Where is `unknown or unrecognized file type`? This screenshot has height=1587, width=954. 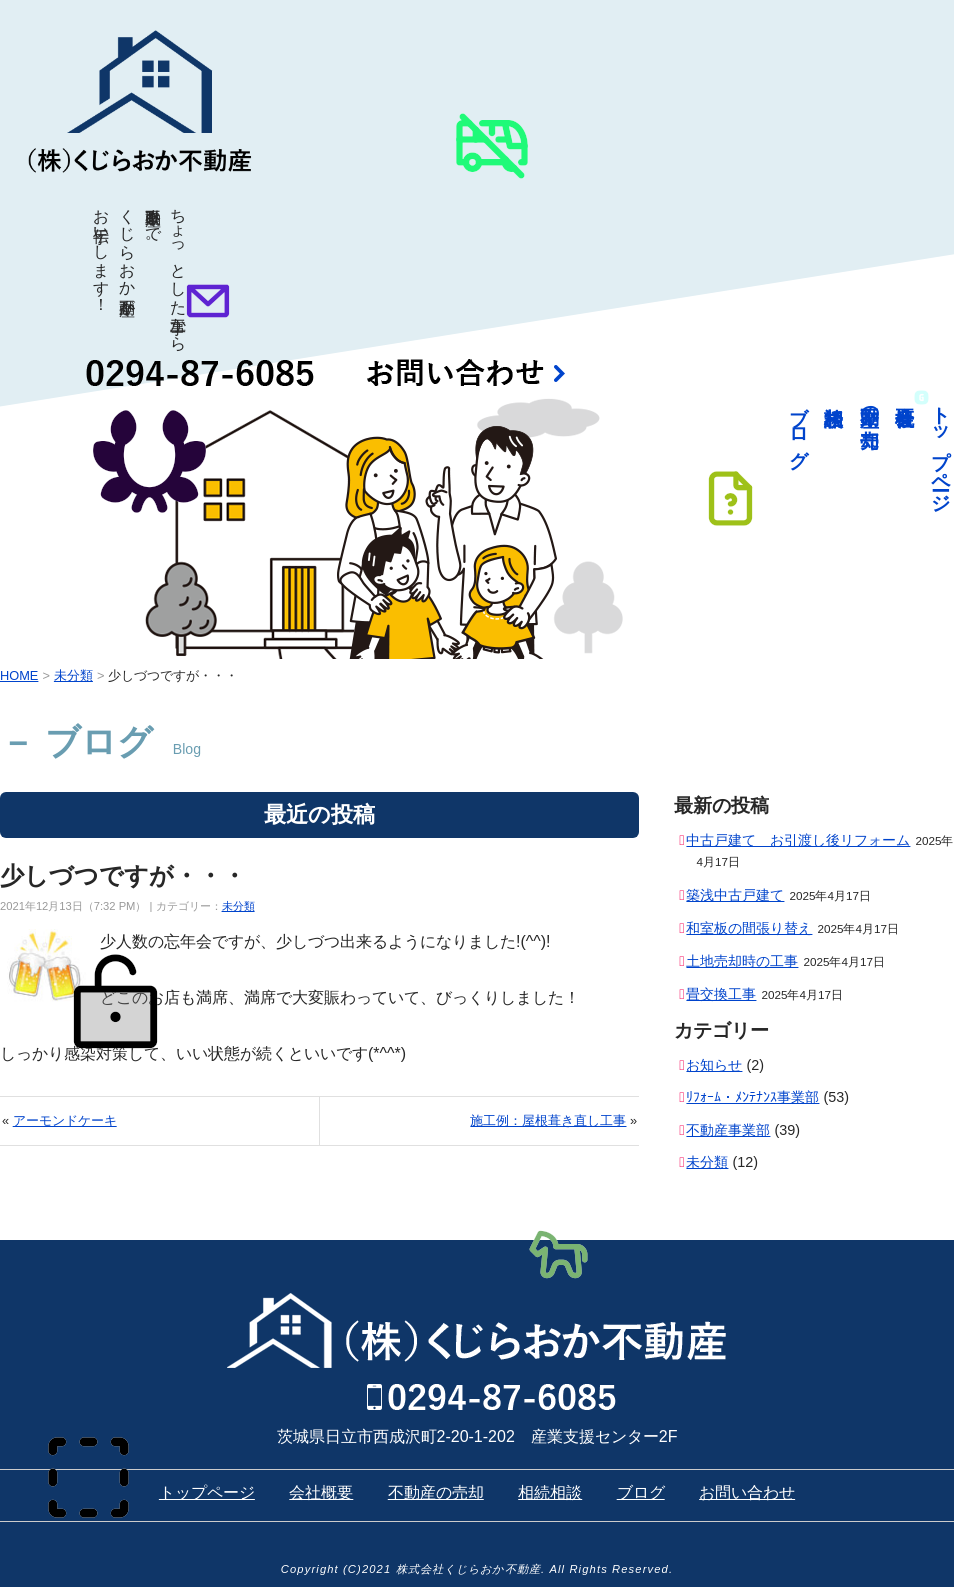 unknown or unrecognized file type is located at coordinates (730, 498).